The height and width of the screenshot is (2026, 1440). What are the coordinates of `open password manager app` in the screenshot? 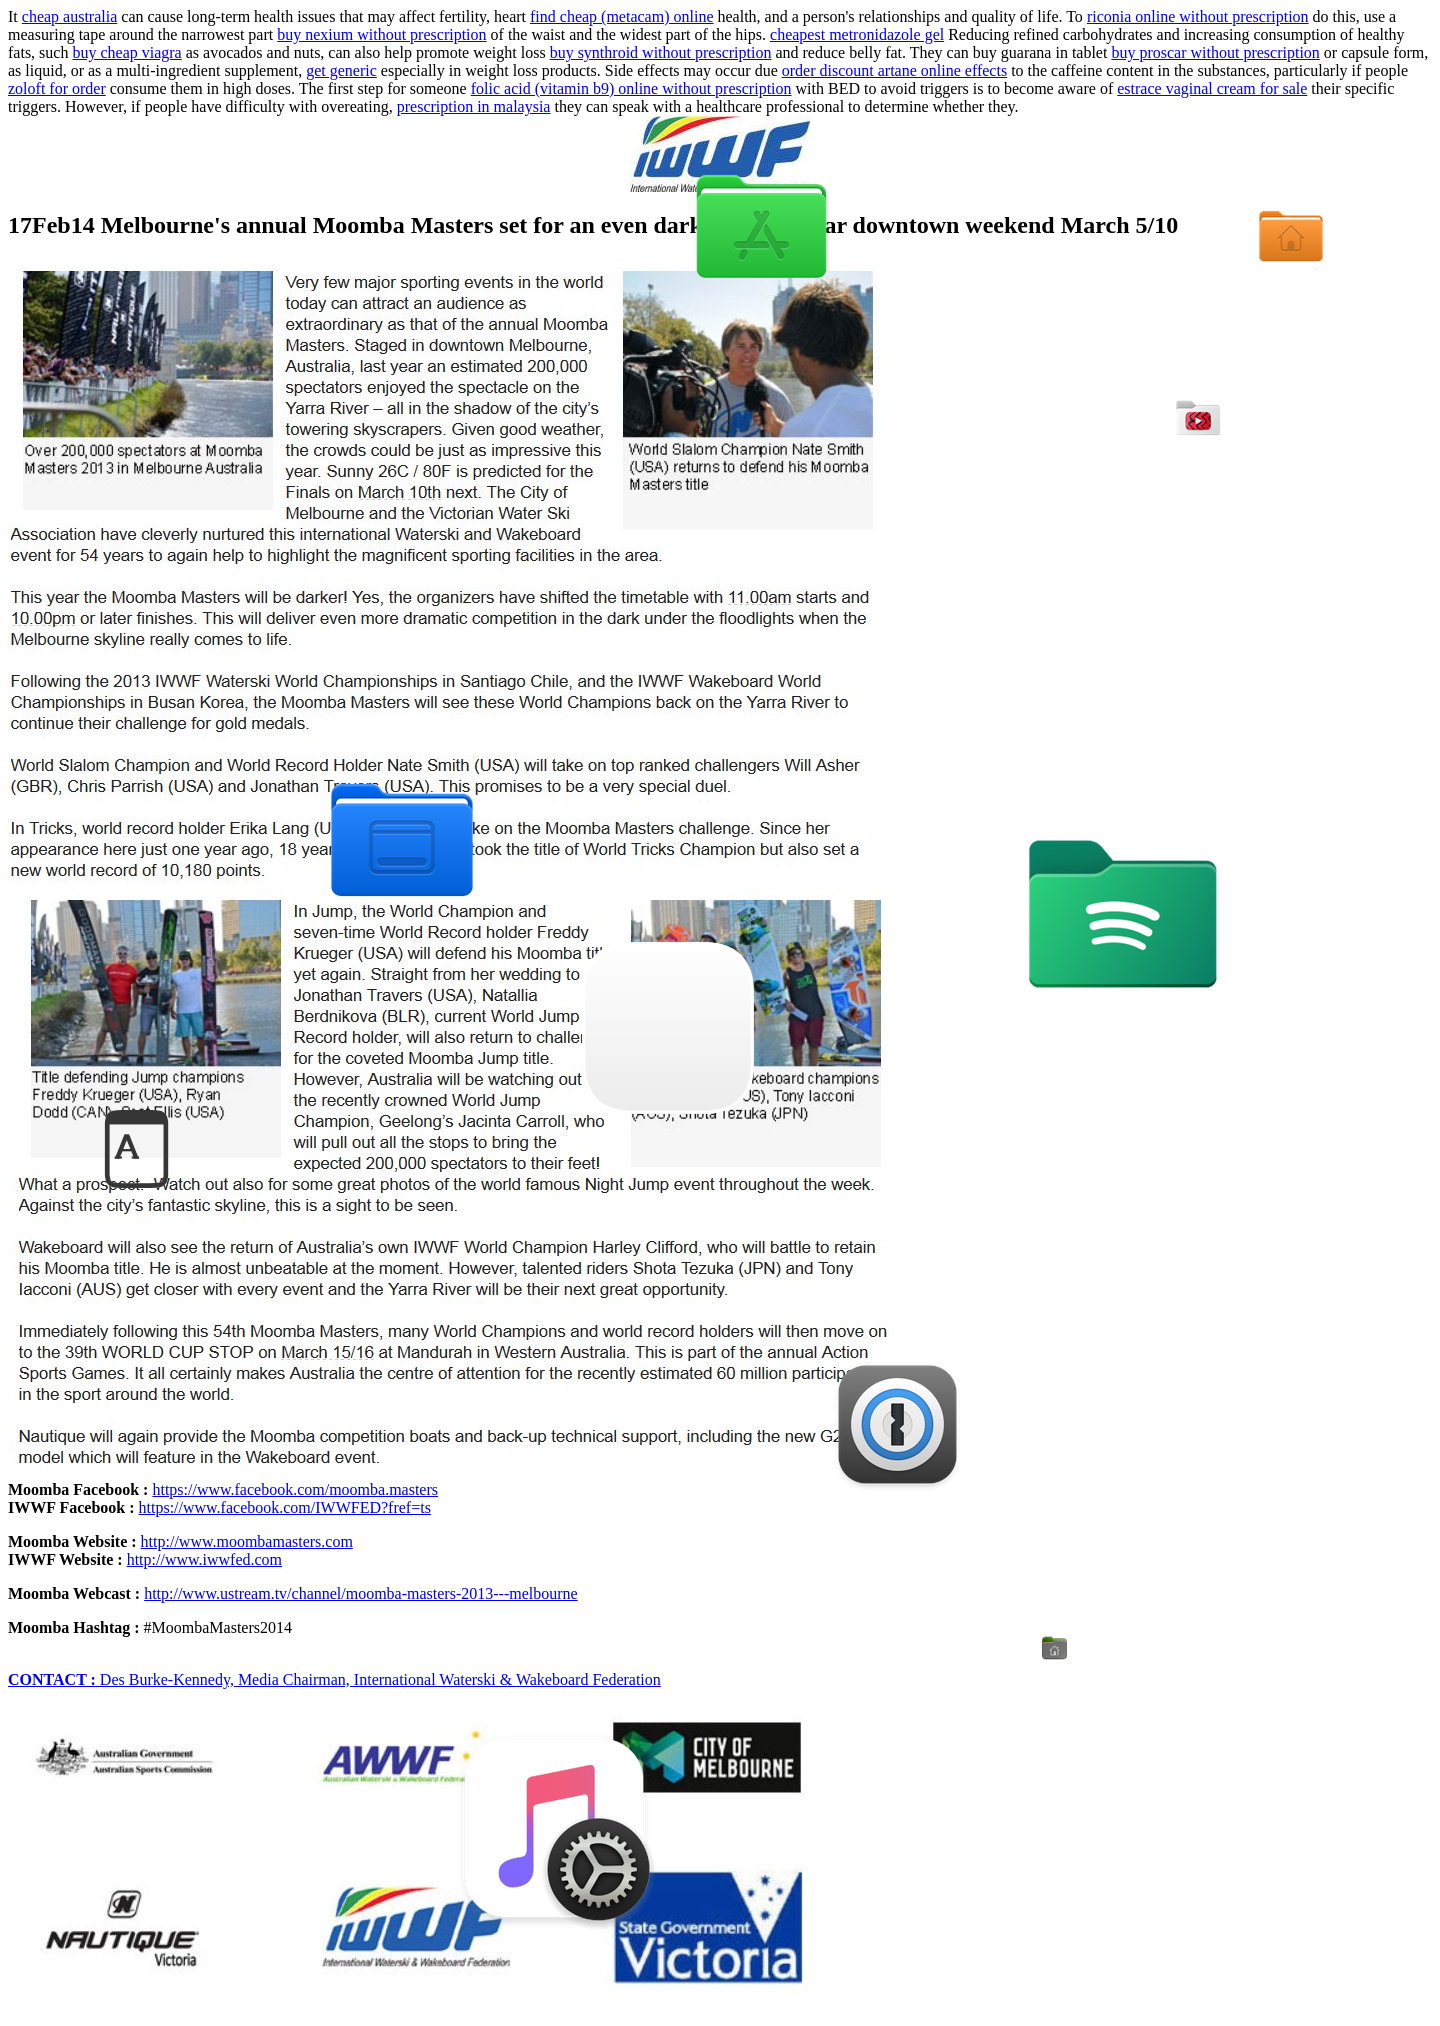 It's located at (897, 1424).